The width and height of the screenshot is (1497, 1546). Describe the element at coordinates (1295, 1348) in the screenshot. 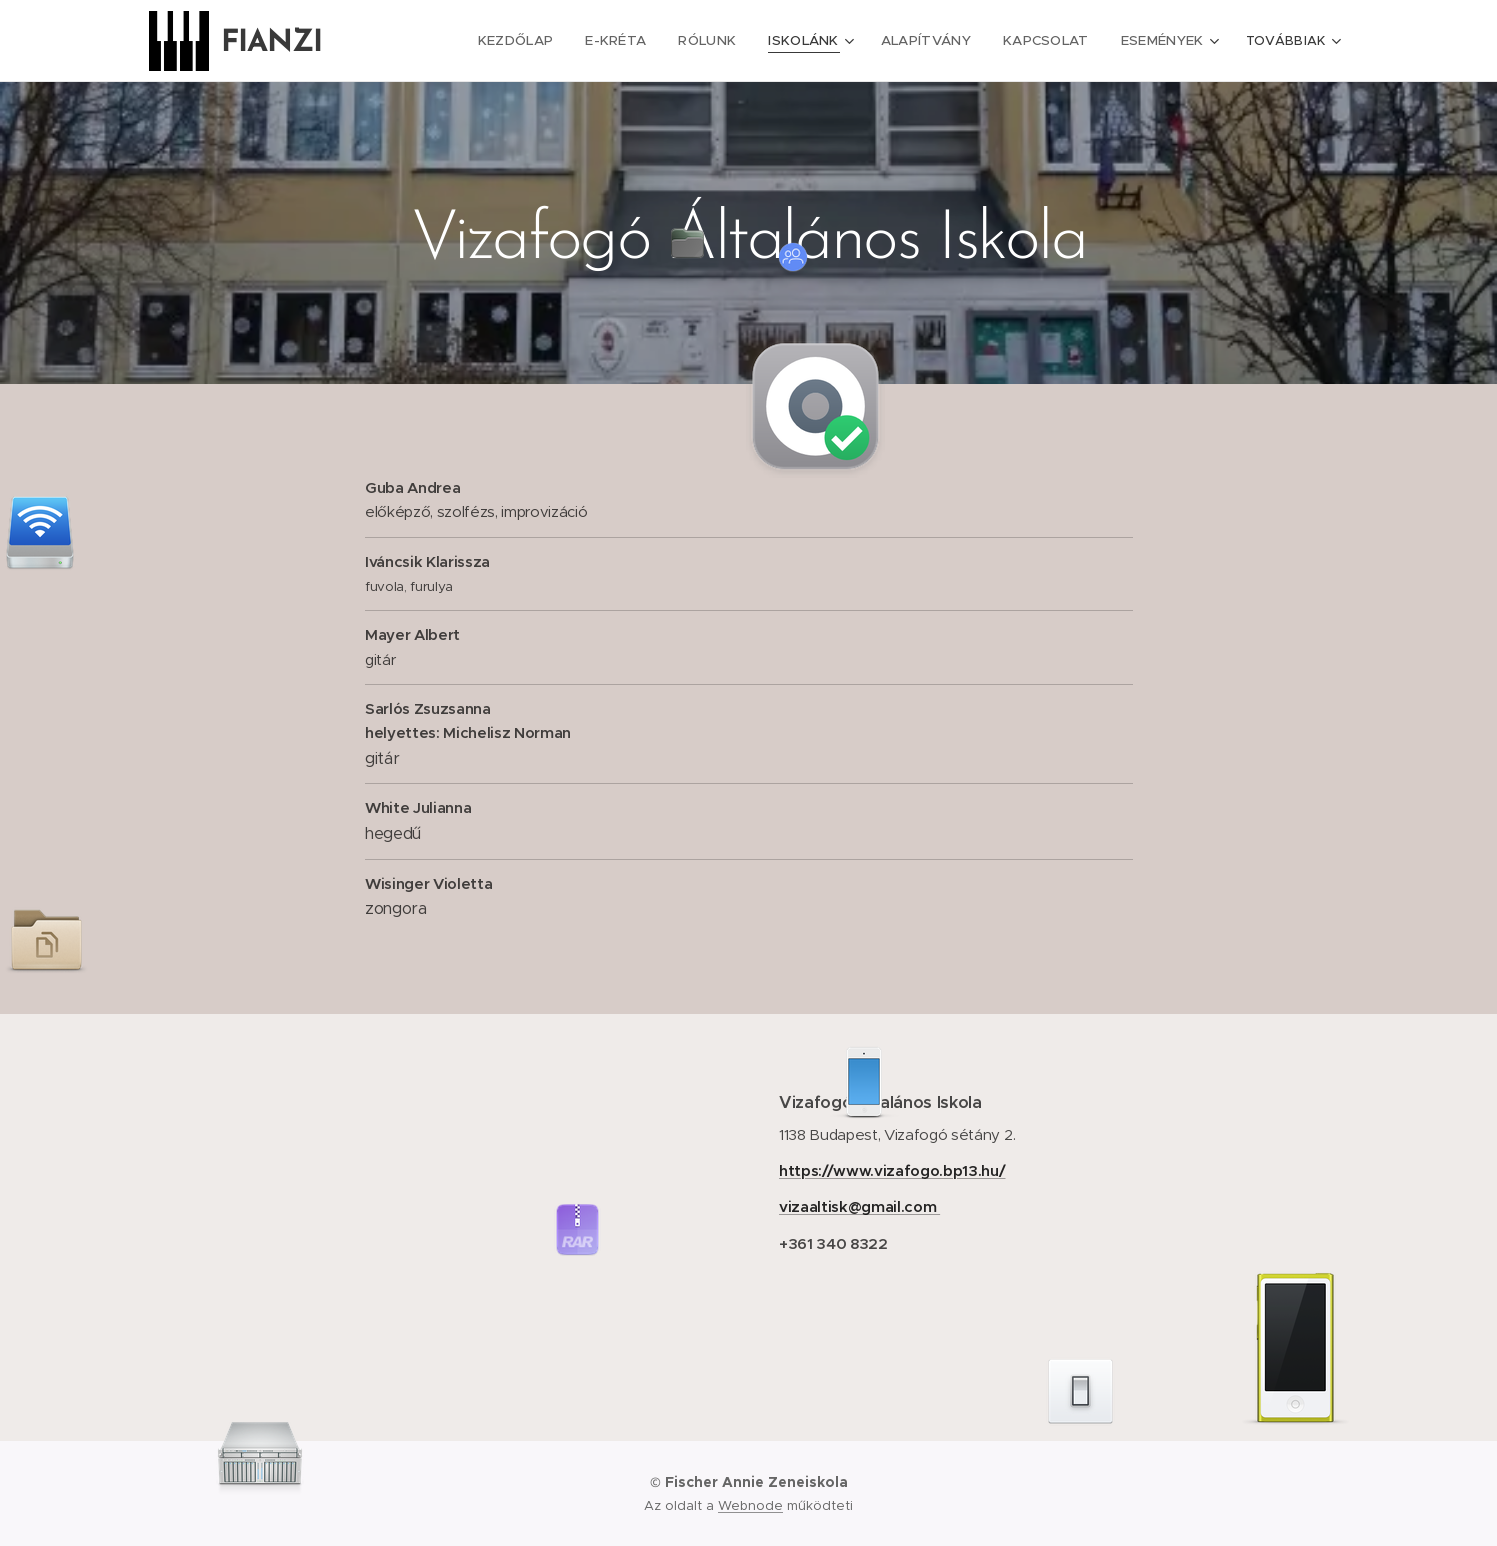

I see `indicates a connected iPod nano device` at that location.